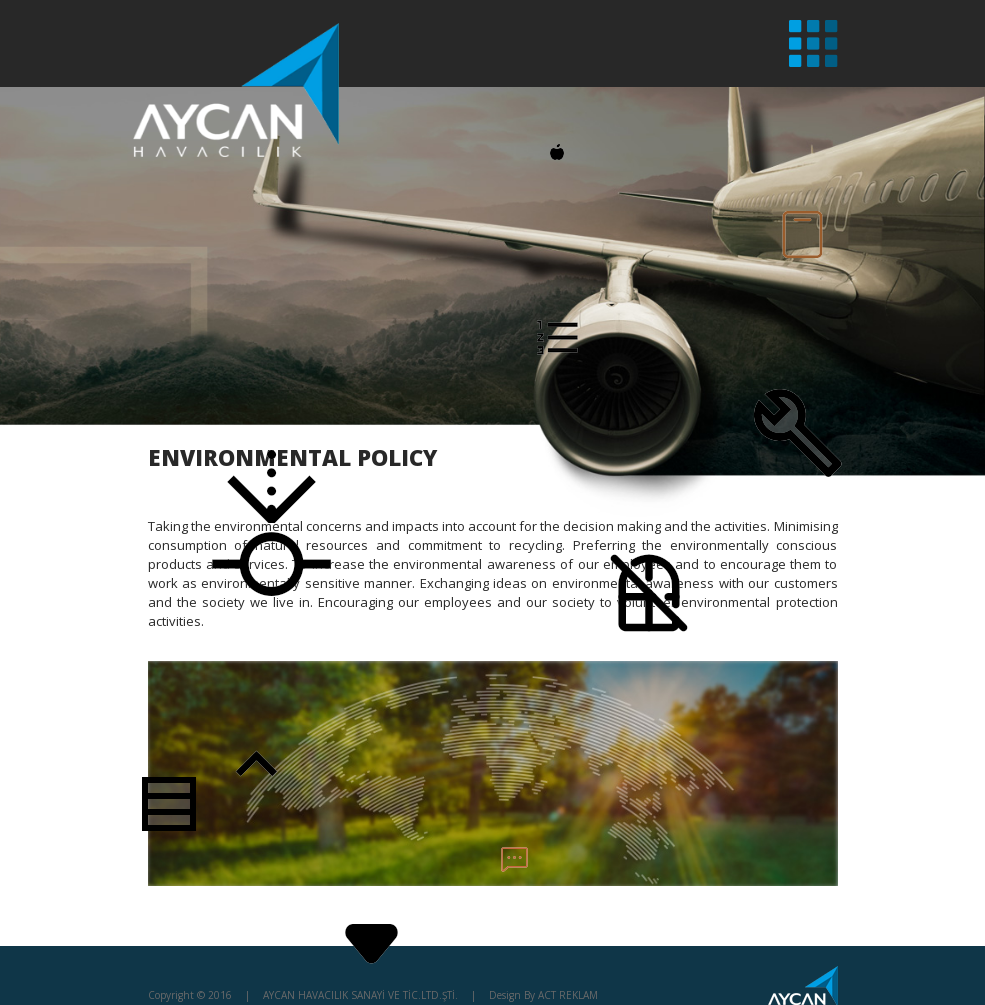 The image size is (985, 1005). Describe the element at coordinates (371, 941) in the screenshot. I see `expand dropdown menu` at that location.